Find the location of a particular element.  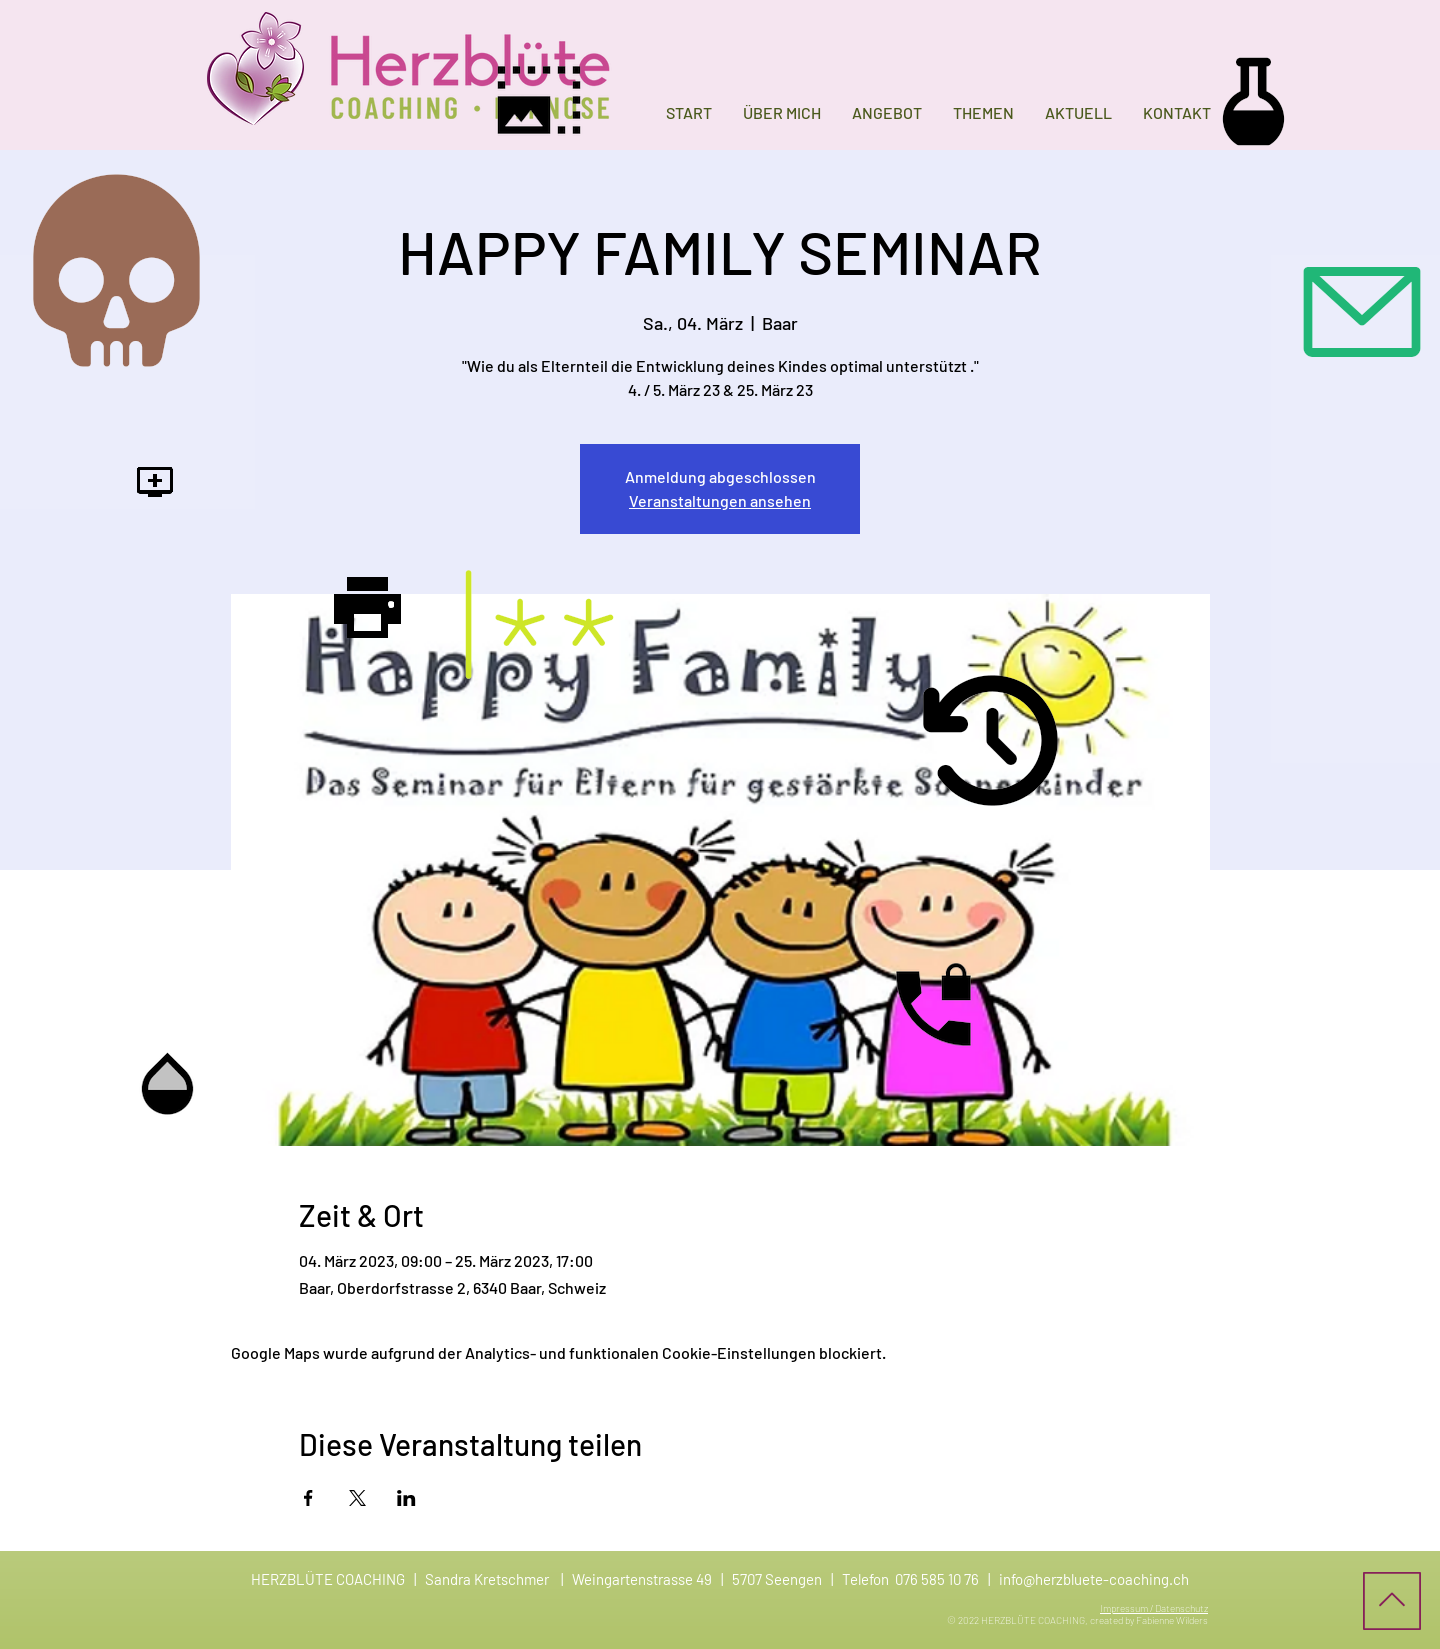

enter or view password field is located at coordinates (531, 624).